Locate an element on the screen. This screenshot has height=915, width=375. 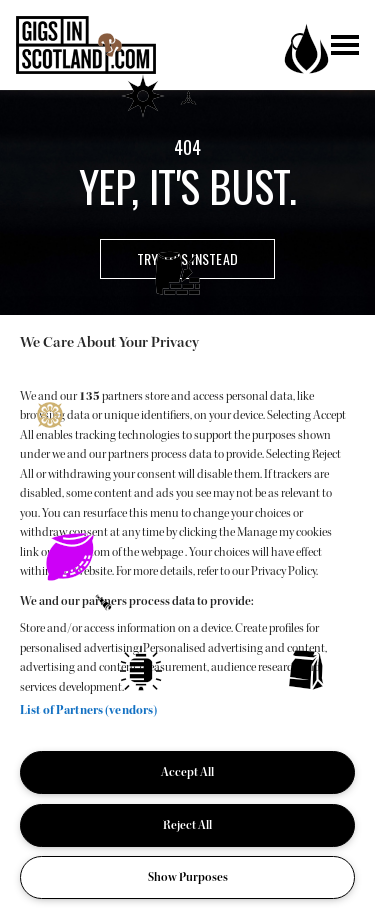
select mushroom ingredient is located at coordinates (110, 45).